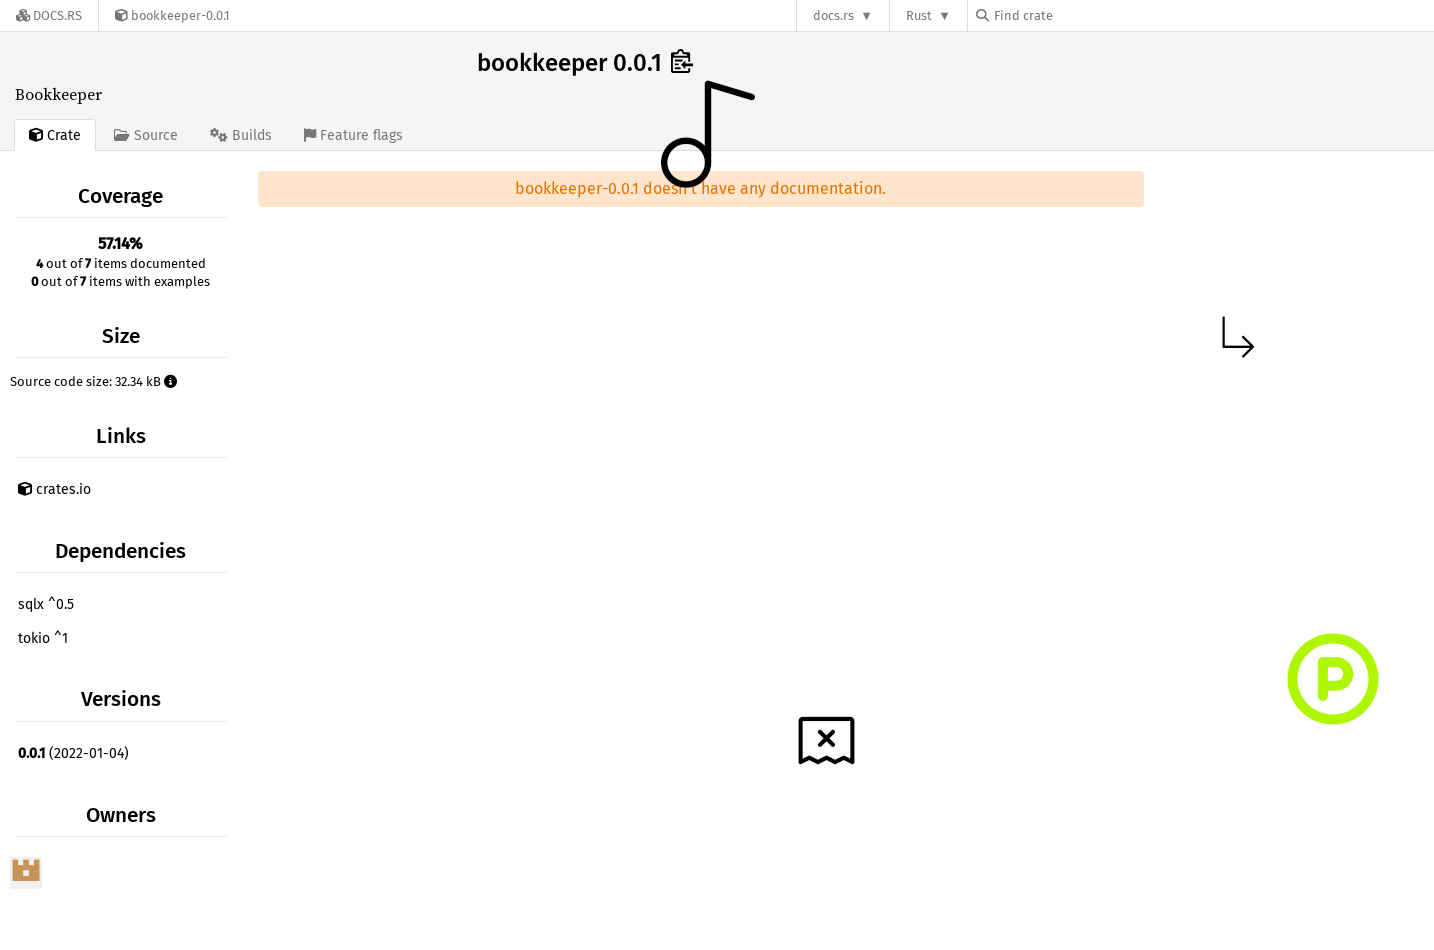  I want to click on play or access music, so click(708, 132).